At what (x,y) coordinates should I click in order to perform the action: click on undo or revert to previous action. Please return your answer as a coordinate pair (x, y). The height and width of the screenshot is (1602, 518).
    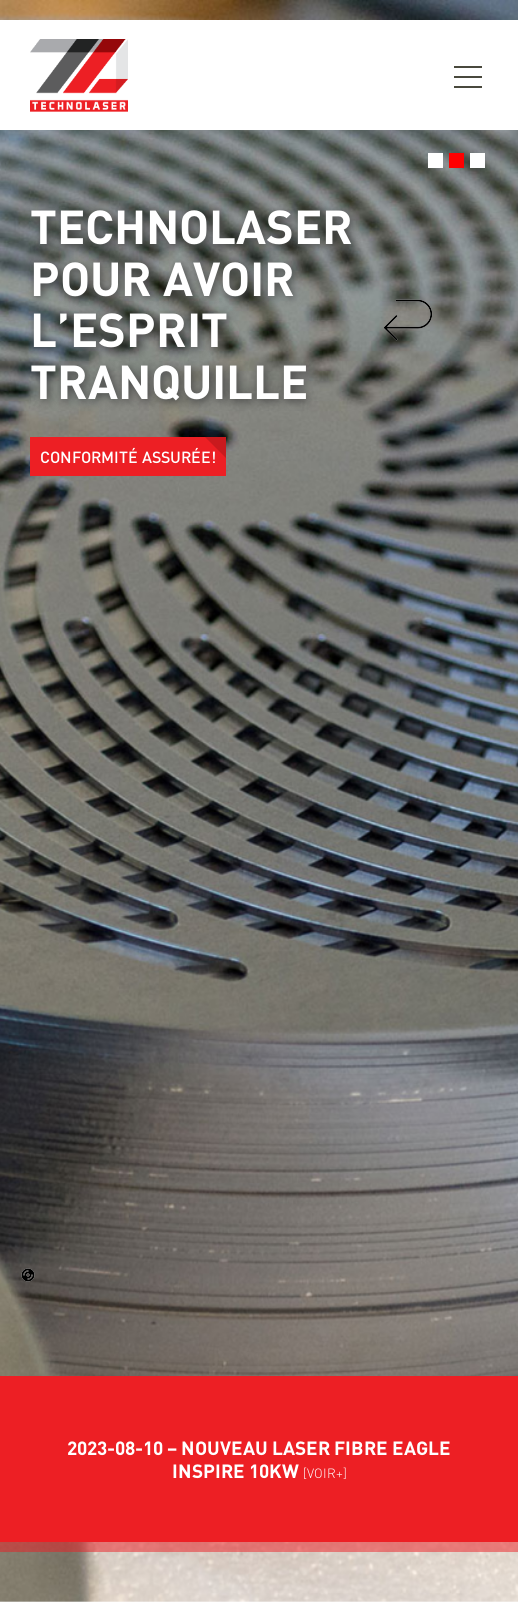
    Looking at the image, I should click on (408, 318).